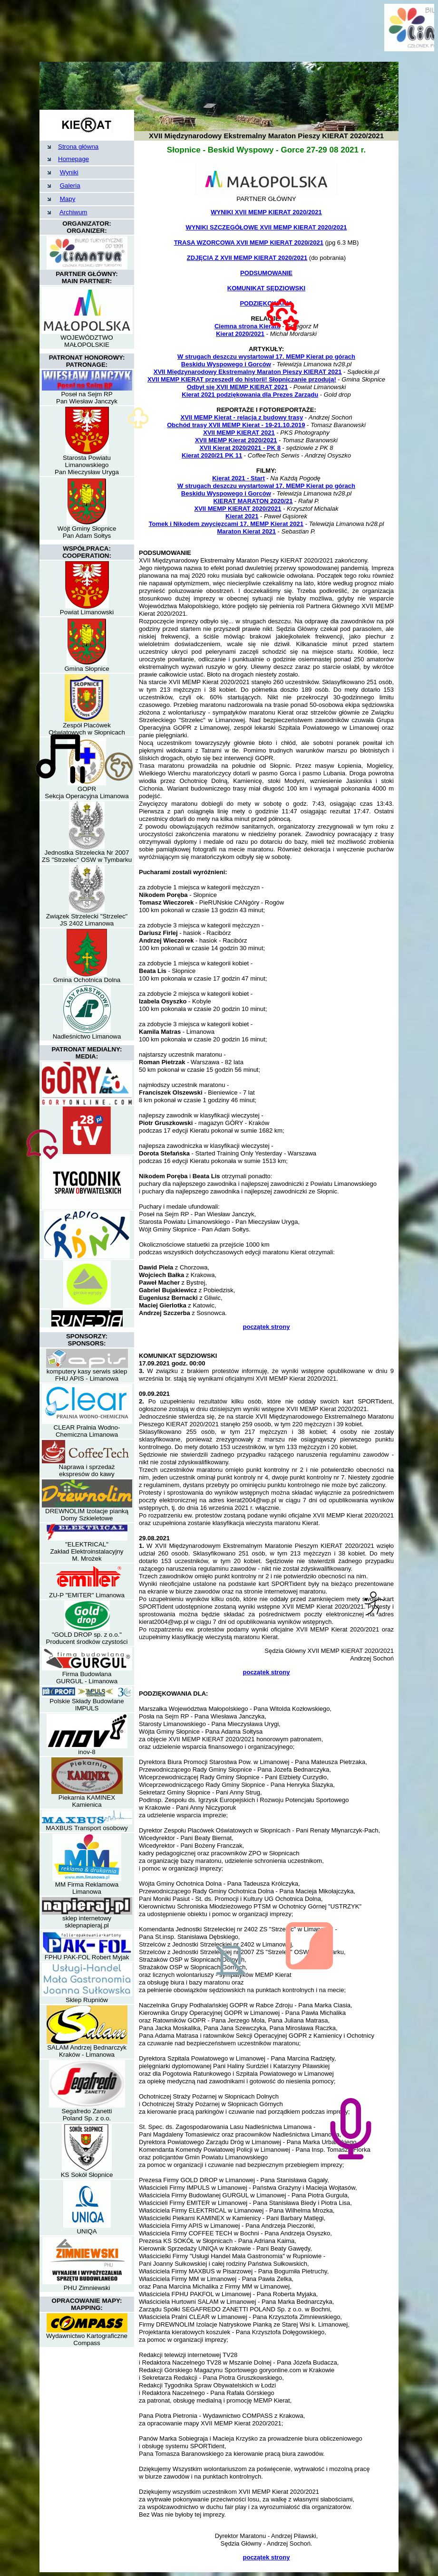 The height and width of the screenshot is (2576, 438). I want to click on access favorite or starred settings, so click(282, 314).